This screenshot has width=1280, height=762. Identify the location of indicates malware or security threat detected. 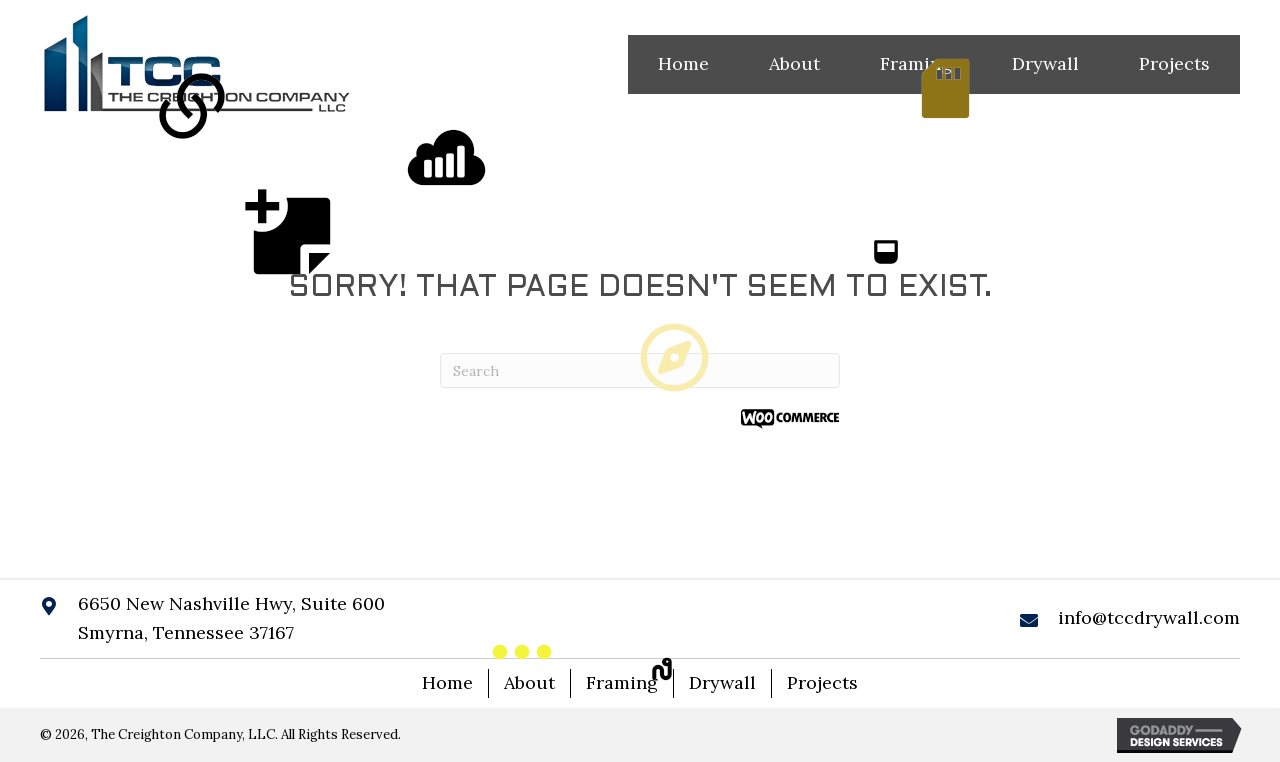
(662, 669).